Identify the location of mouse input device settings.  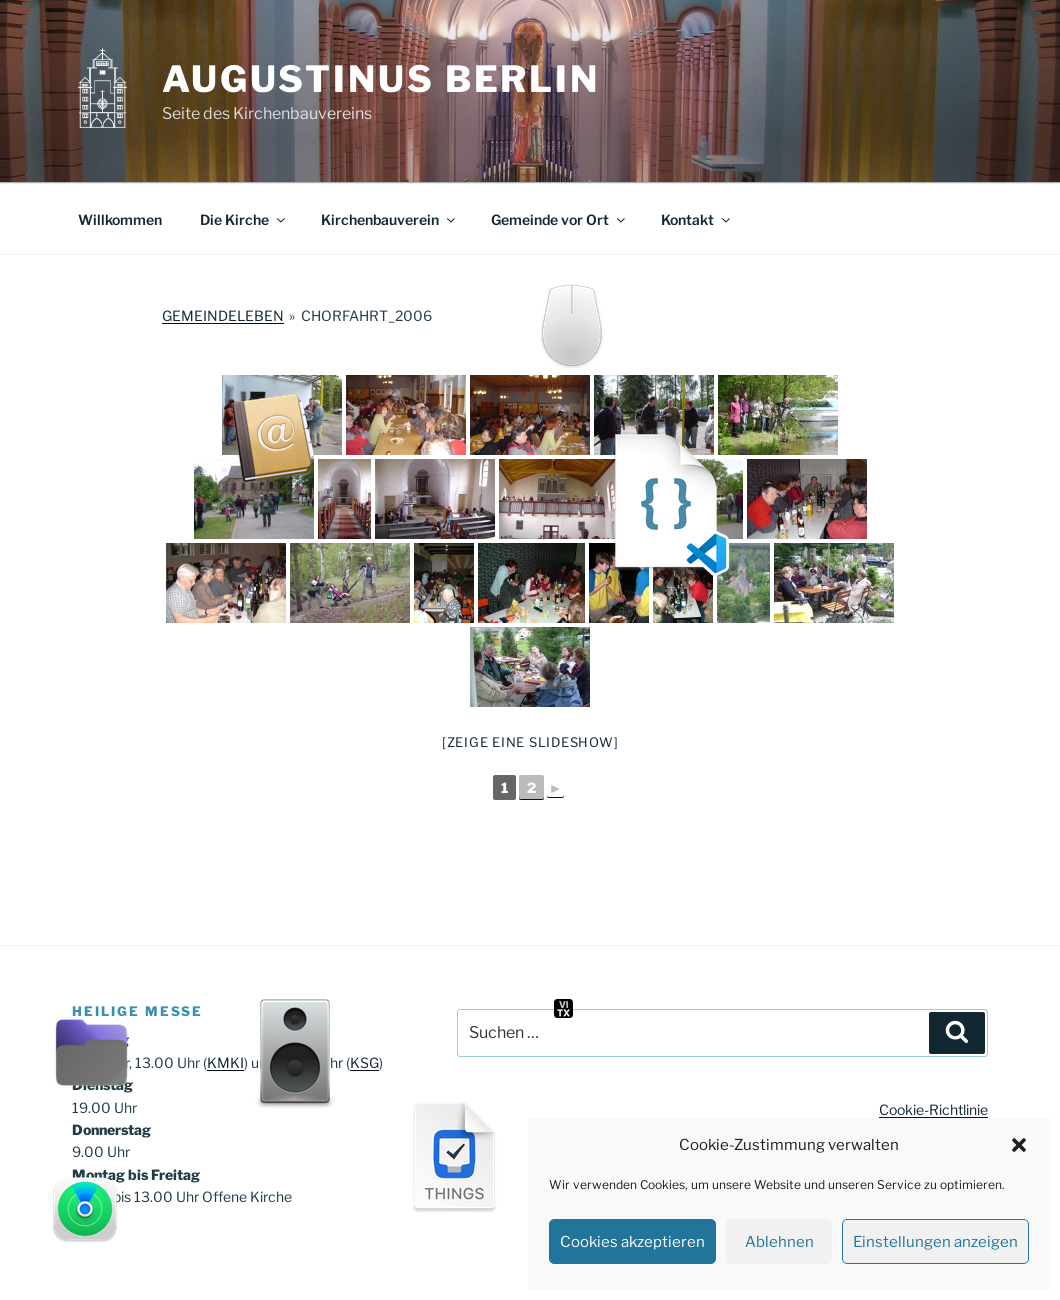
(572, 325).